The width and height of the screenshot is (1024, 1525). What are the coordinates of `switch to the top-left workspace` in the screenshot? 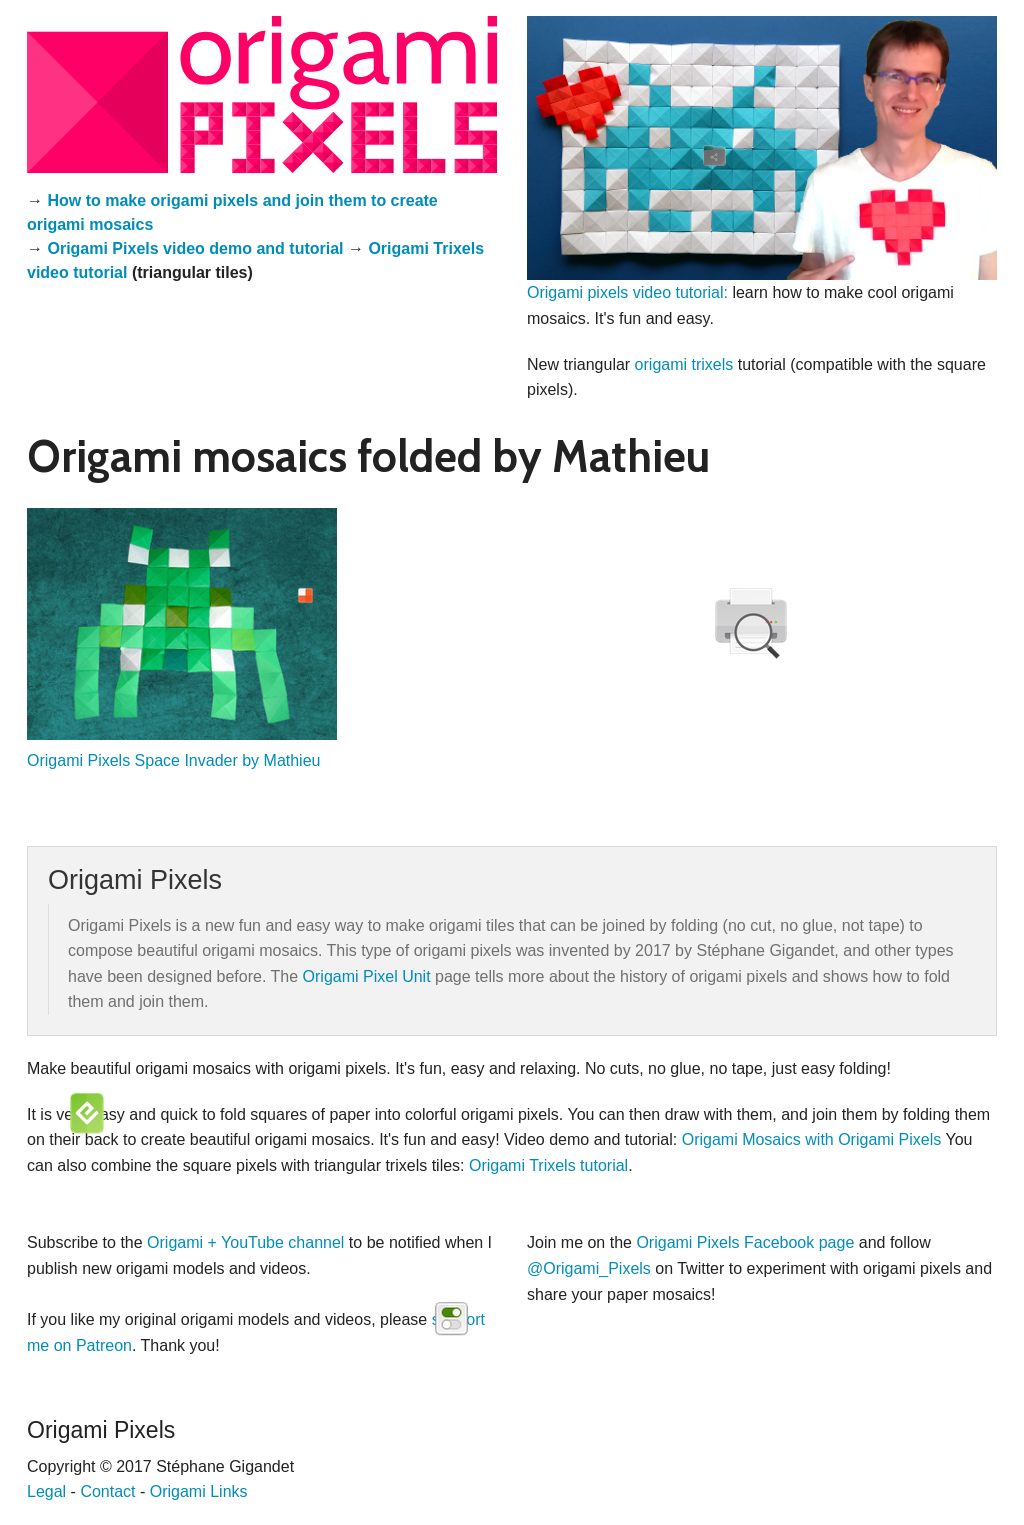 It's located at (305, 595).